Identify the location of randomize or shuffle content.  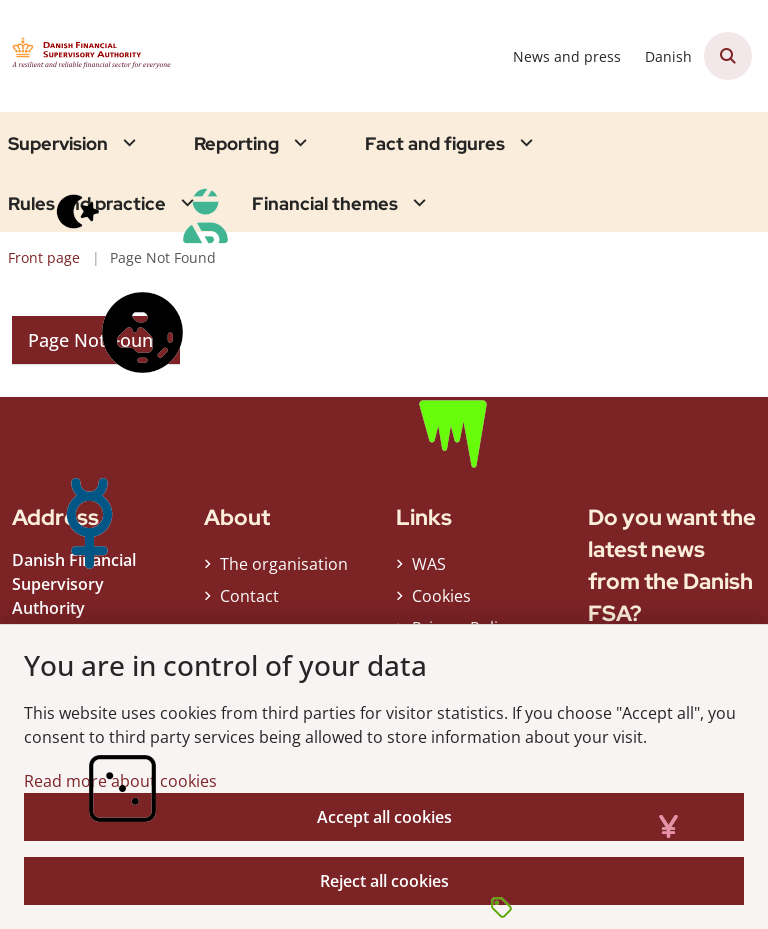
(122, 788).